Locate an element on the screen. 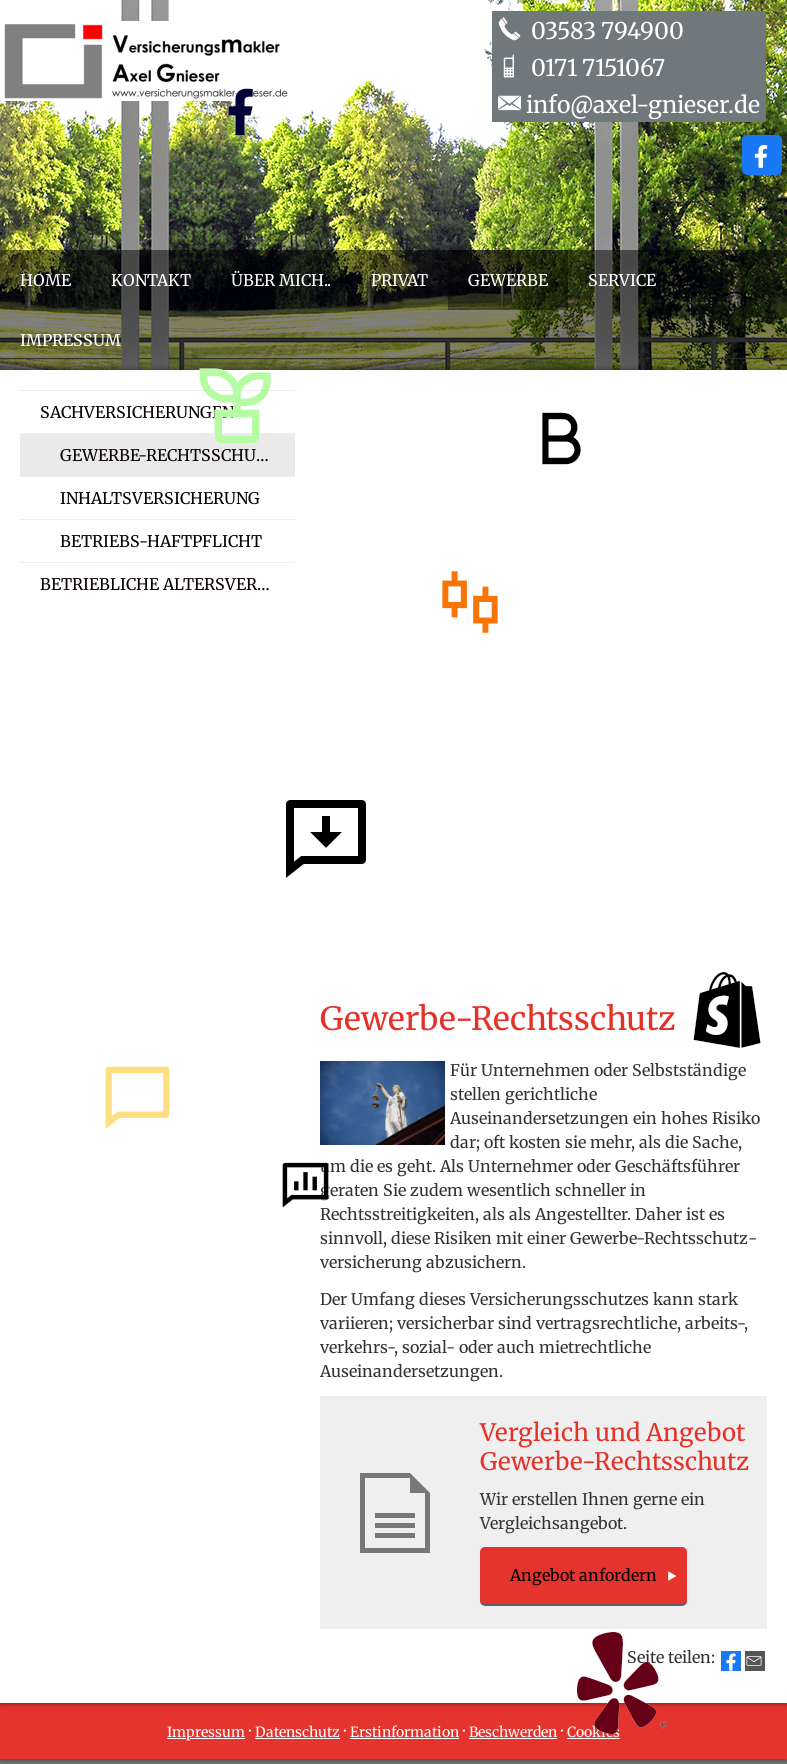 Image resolution: width=787 pixels, height=1764 pixels. open Facebook app is located at coordinates (240, 112).